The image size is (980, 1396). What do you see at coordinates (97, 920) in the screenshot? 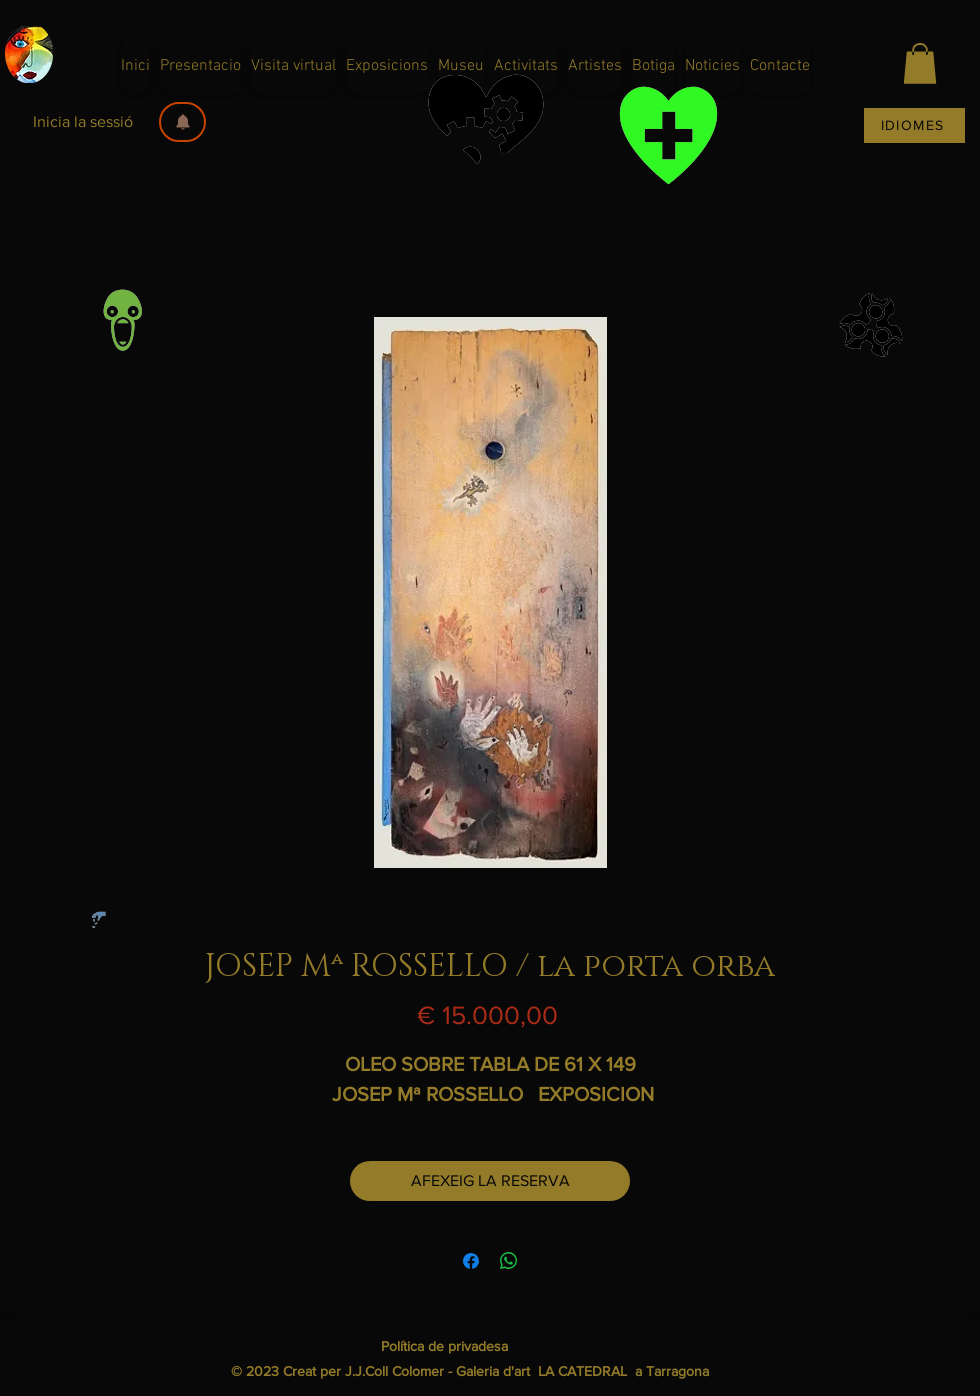
I see `make a payment or purchase` at bounding box center [97, 920].